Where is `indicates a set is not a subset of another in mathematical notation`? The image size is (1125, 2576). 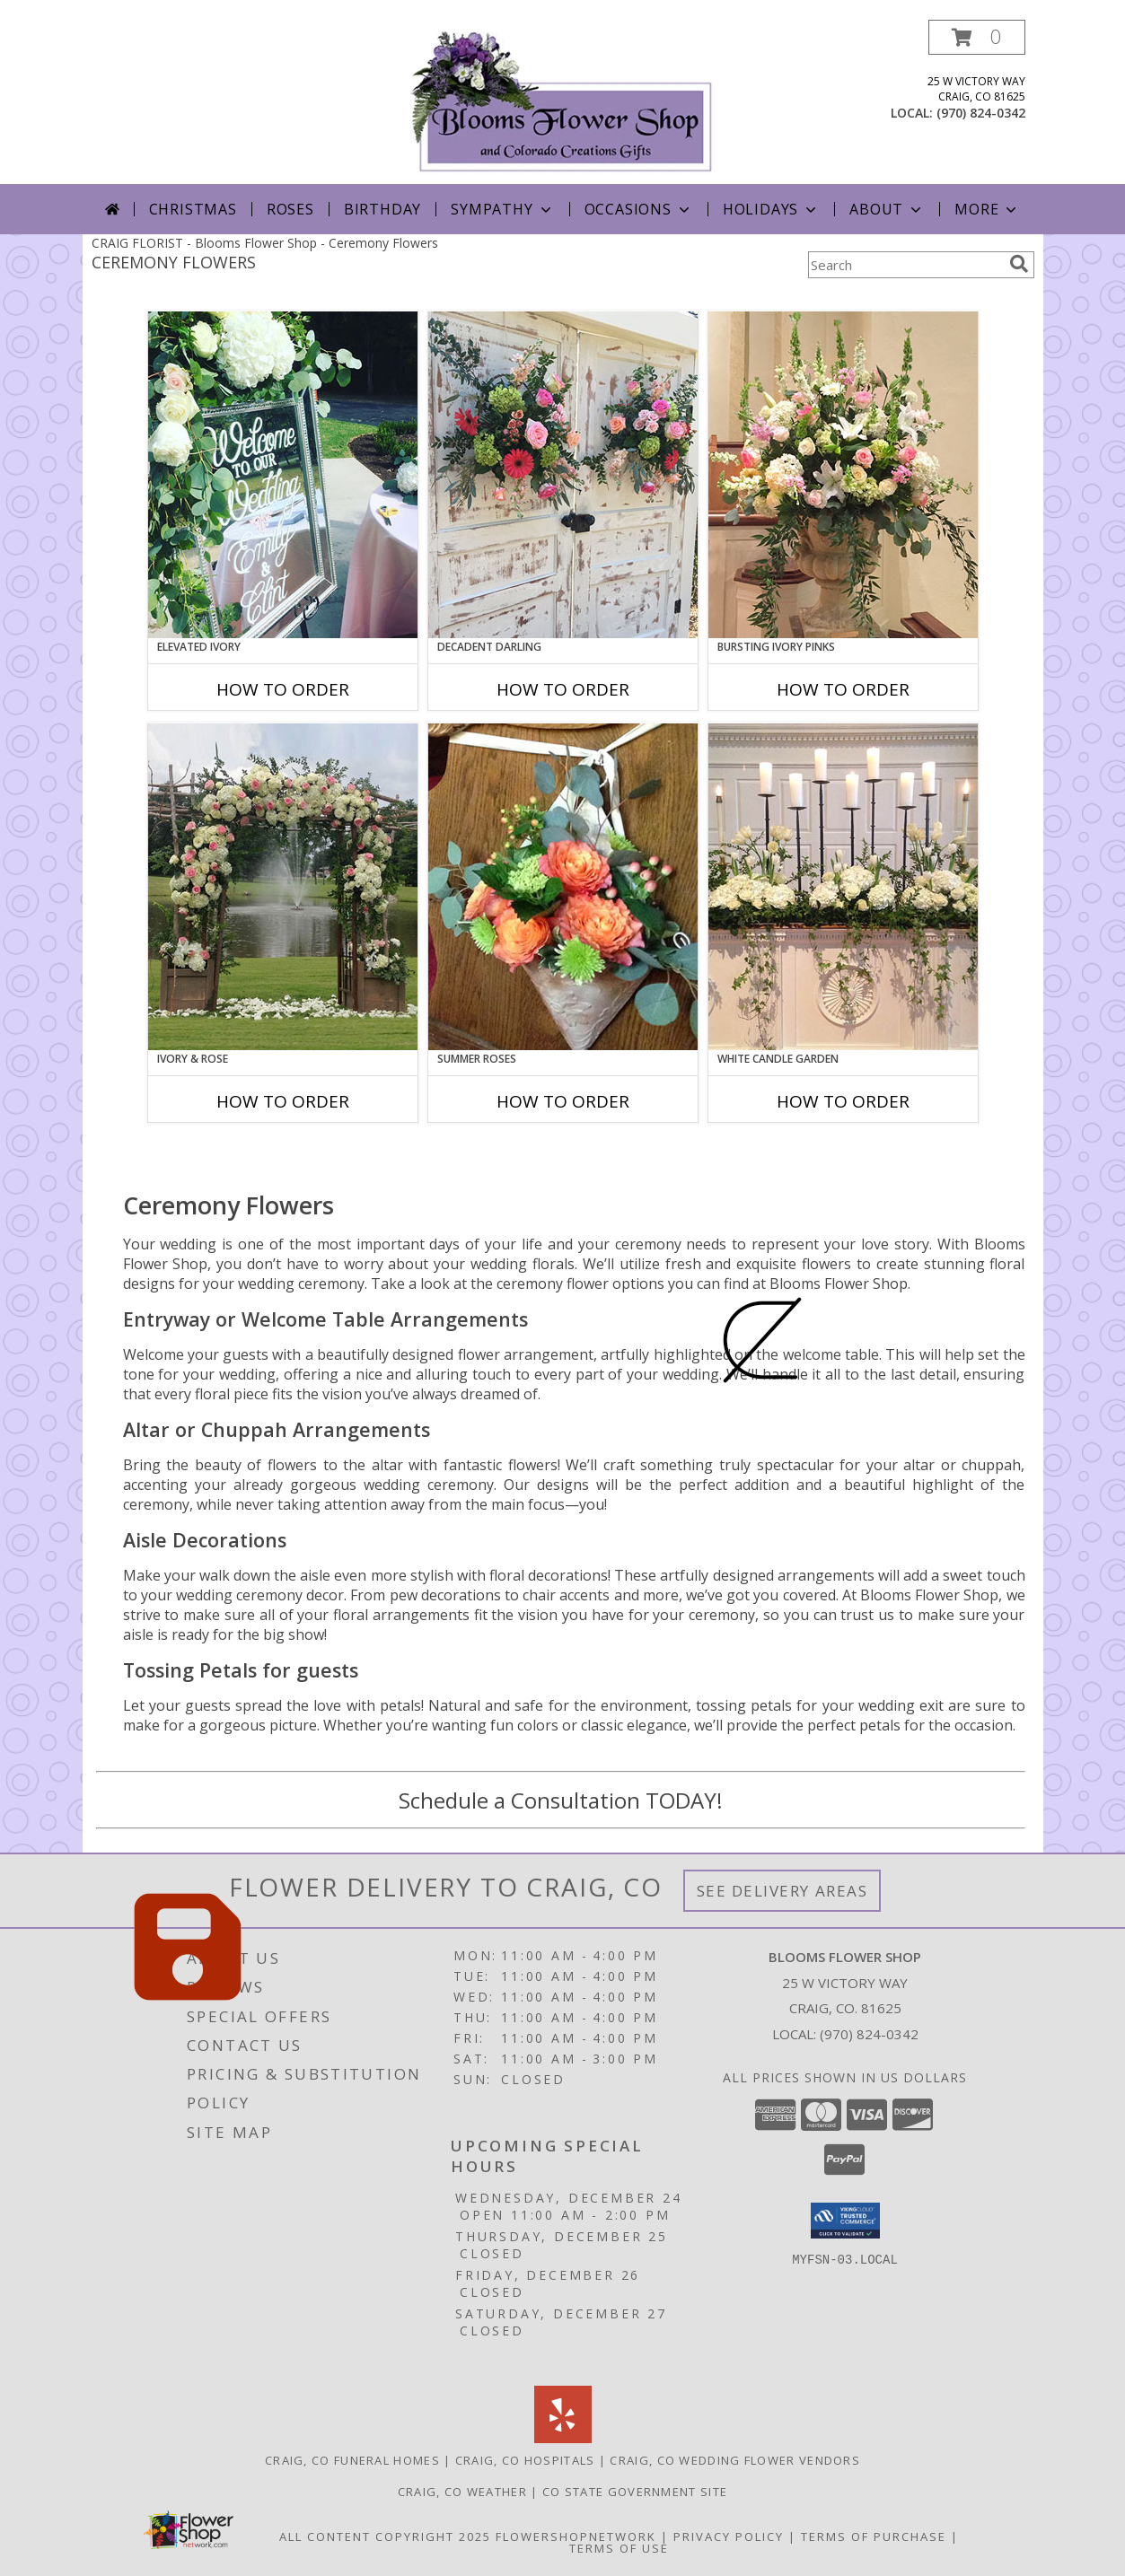 indicates a set is not a subset of another in mathematical notation is located at coordinates (762, 1340).